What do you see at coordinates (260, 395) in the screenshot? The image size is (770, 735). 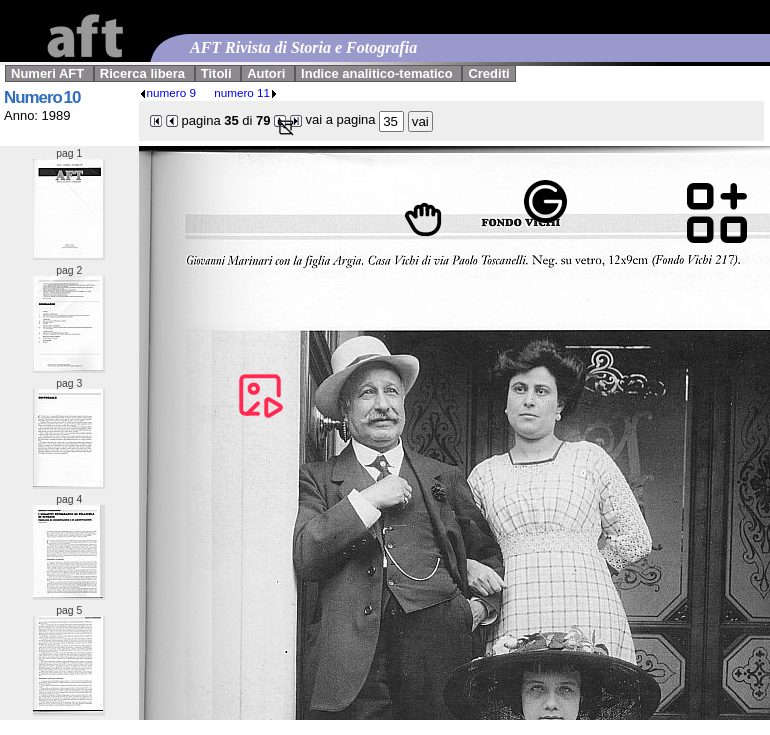 I see `play a slideshow or image gallery` at bounding box center [260, 395].